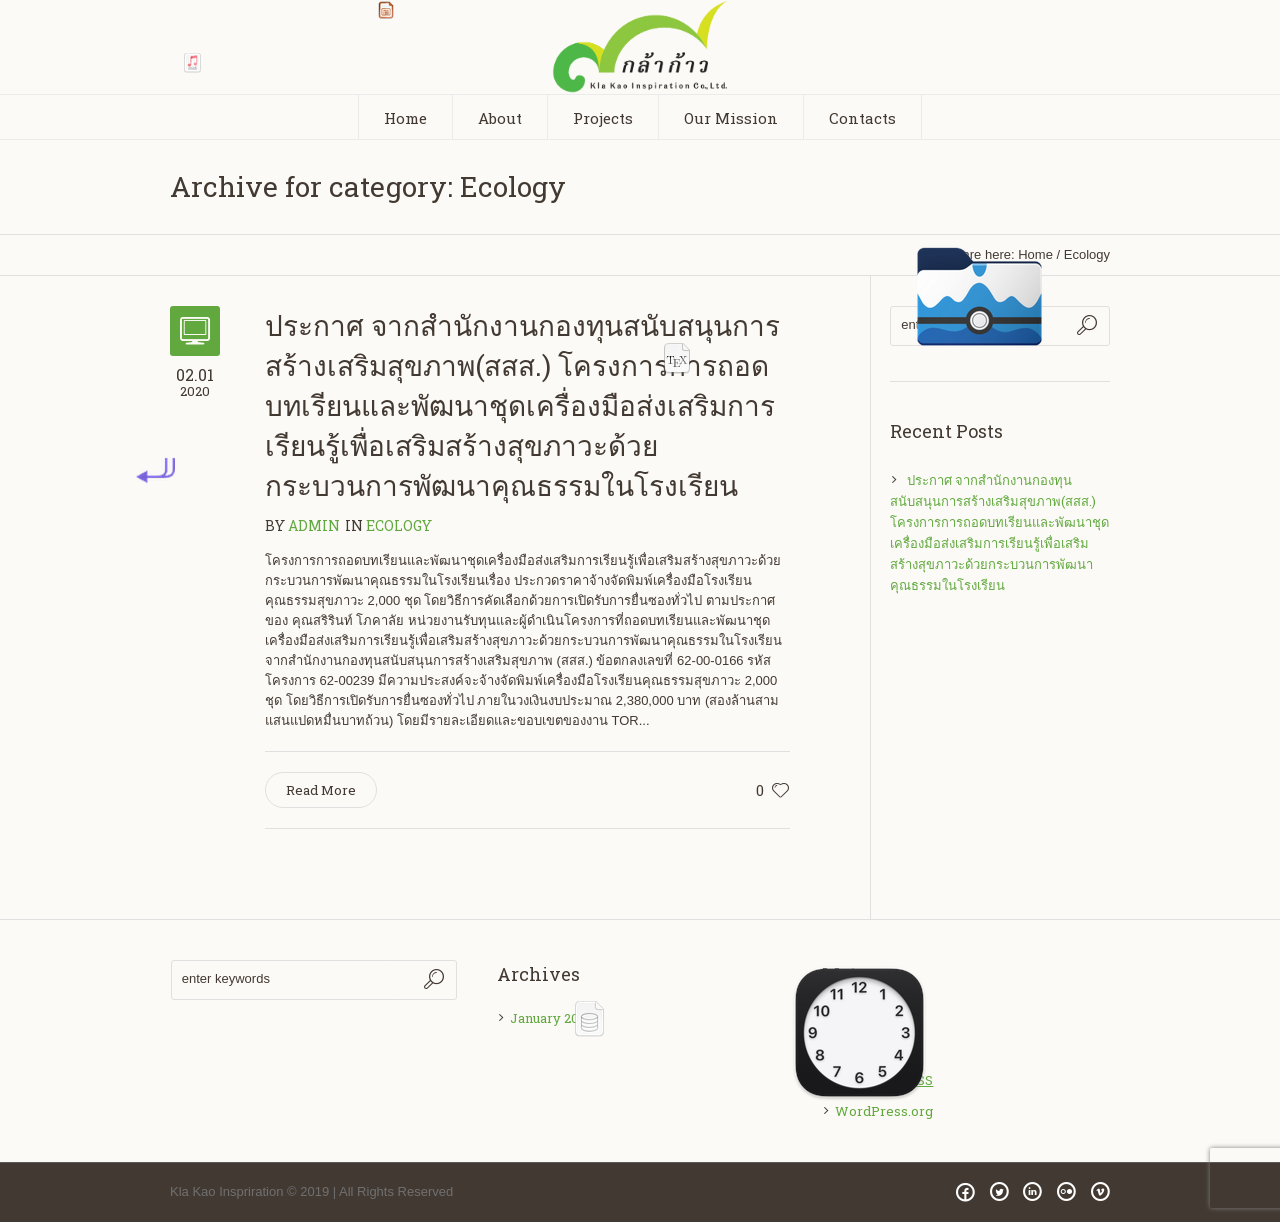 The width and height of the screenshot is (1280, 1222). What do you see at coordinates (155, 468) in the screenshot?
I see `reply to all recipients of an email` at bounding box center [155, 468].